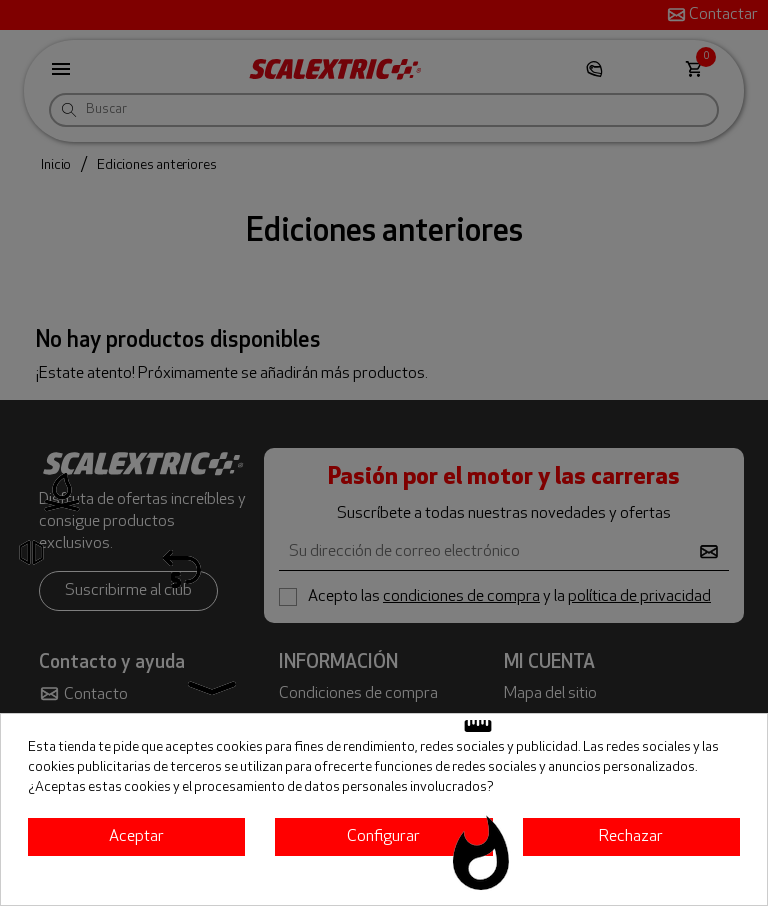 This screenshot has height=906, width=768. I want to click on rewind media by 5 seconds, so click(181, 570).